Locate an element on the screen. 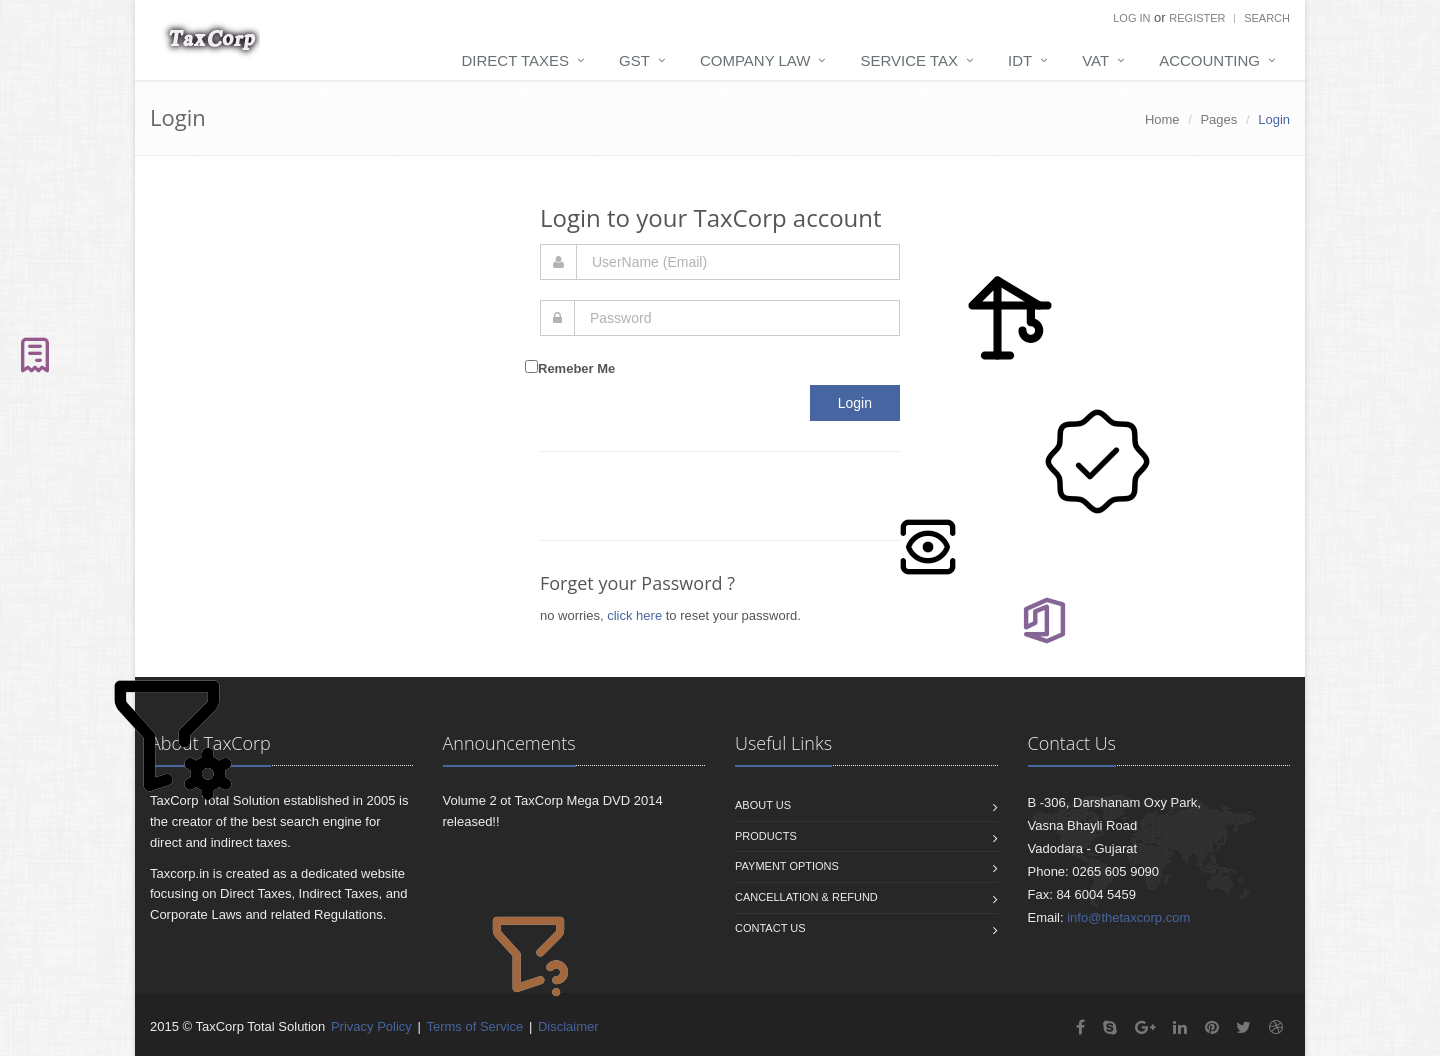  indicates construction or building in progress is located at coordinates (1010, 318).